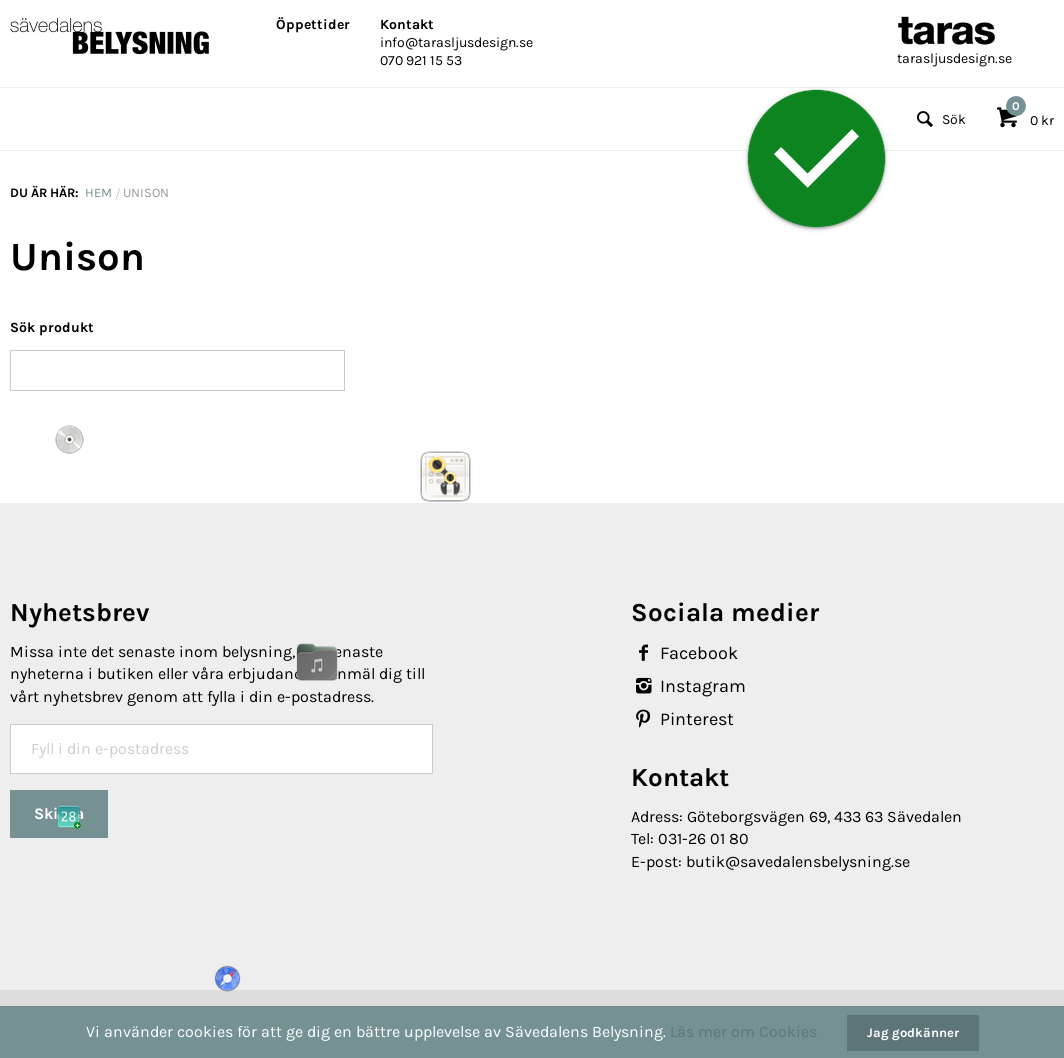  What do you see at coordinates (227, 978) in the screenshot?
I see `open the web browser app` at bounding box center [227, 978].